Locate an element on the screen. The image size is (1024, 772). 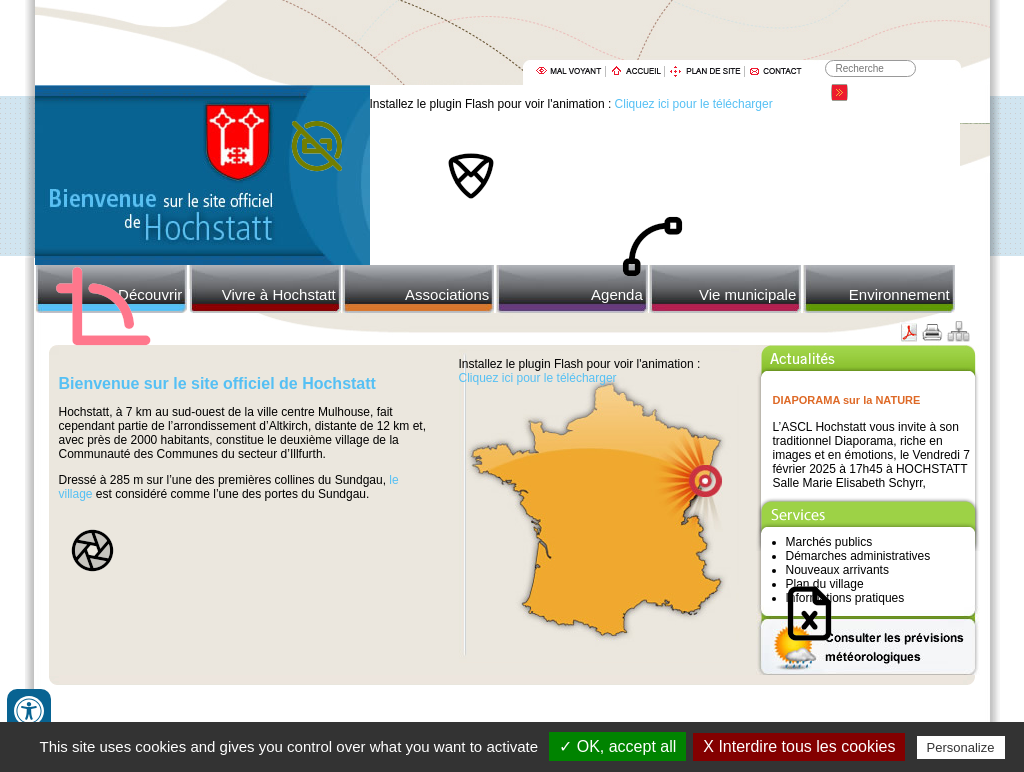
disable picture-in-picture mode is located at coordinates (317, 146).